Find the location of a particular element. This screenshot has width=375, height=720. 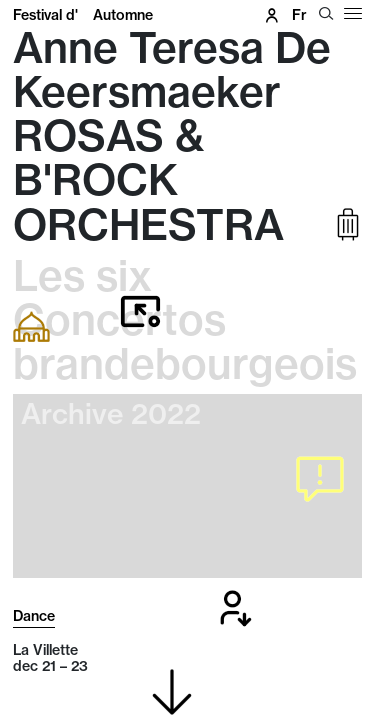

report an issue or problem is located at coordinates (320, 478).